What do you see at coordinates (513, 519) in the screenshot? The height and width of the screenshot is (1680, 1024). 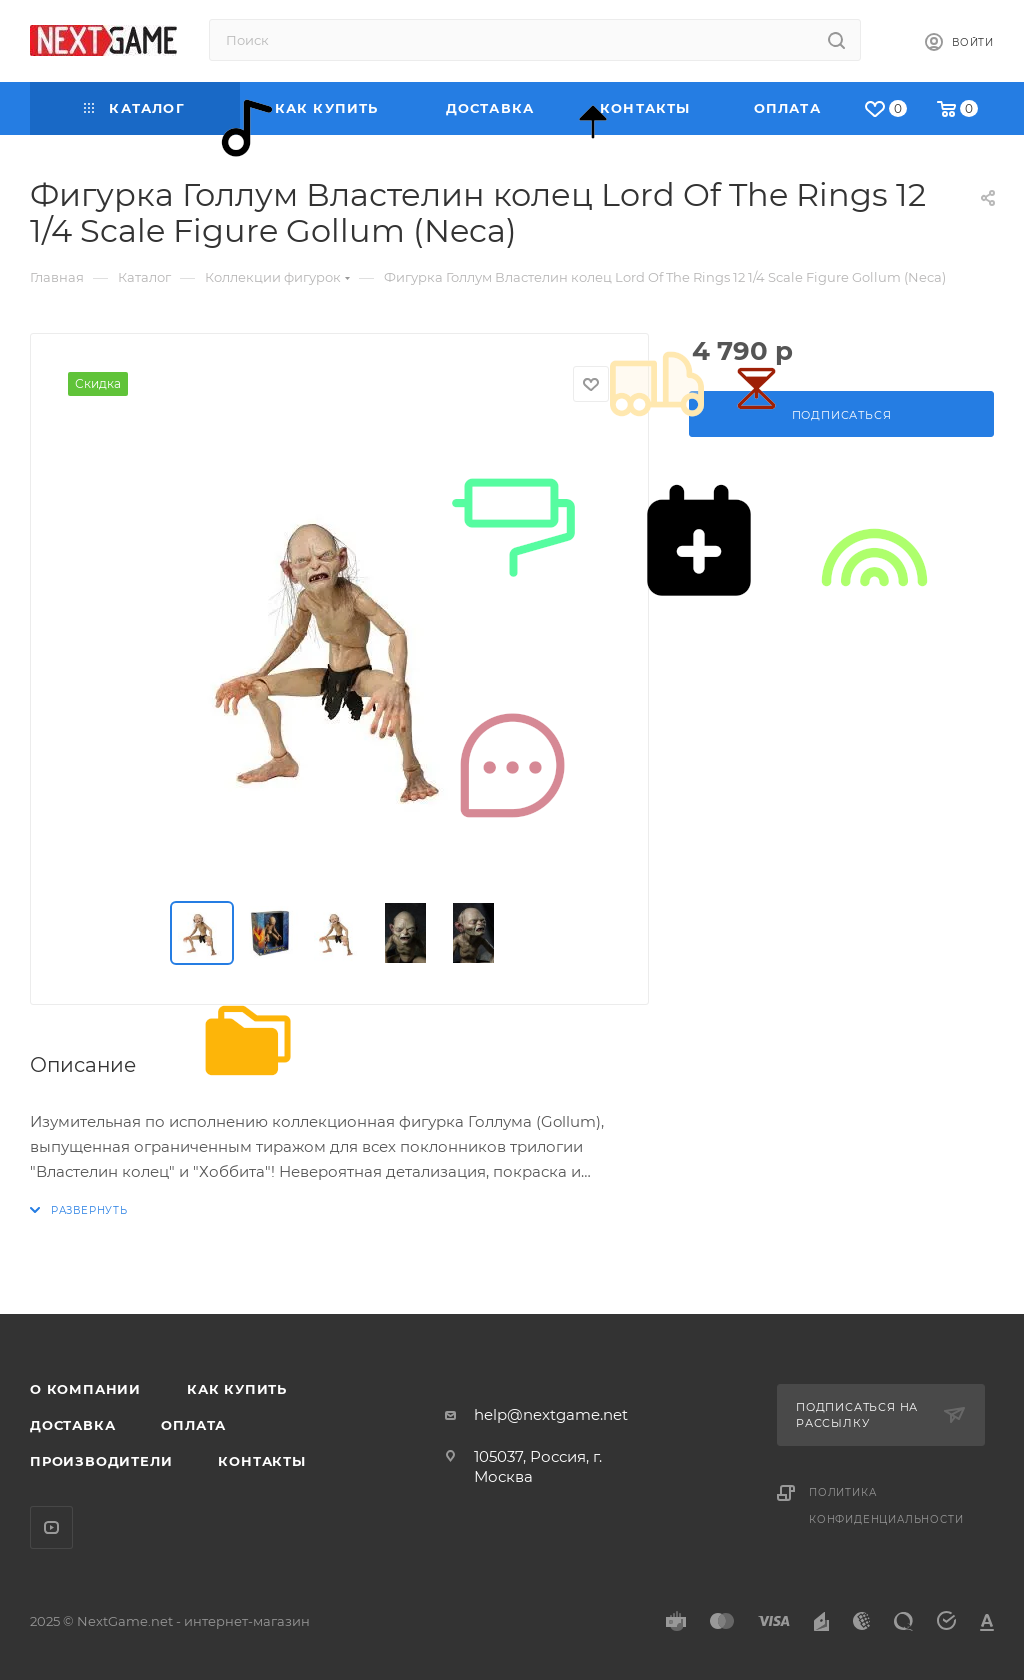 I see `customize theme or appearance settings` at bounding box center [513, 519].